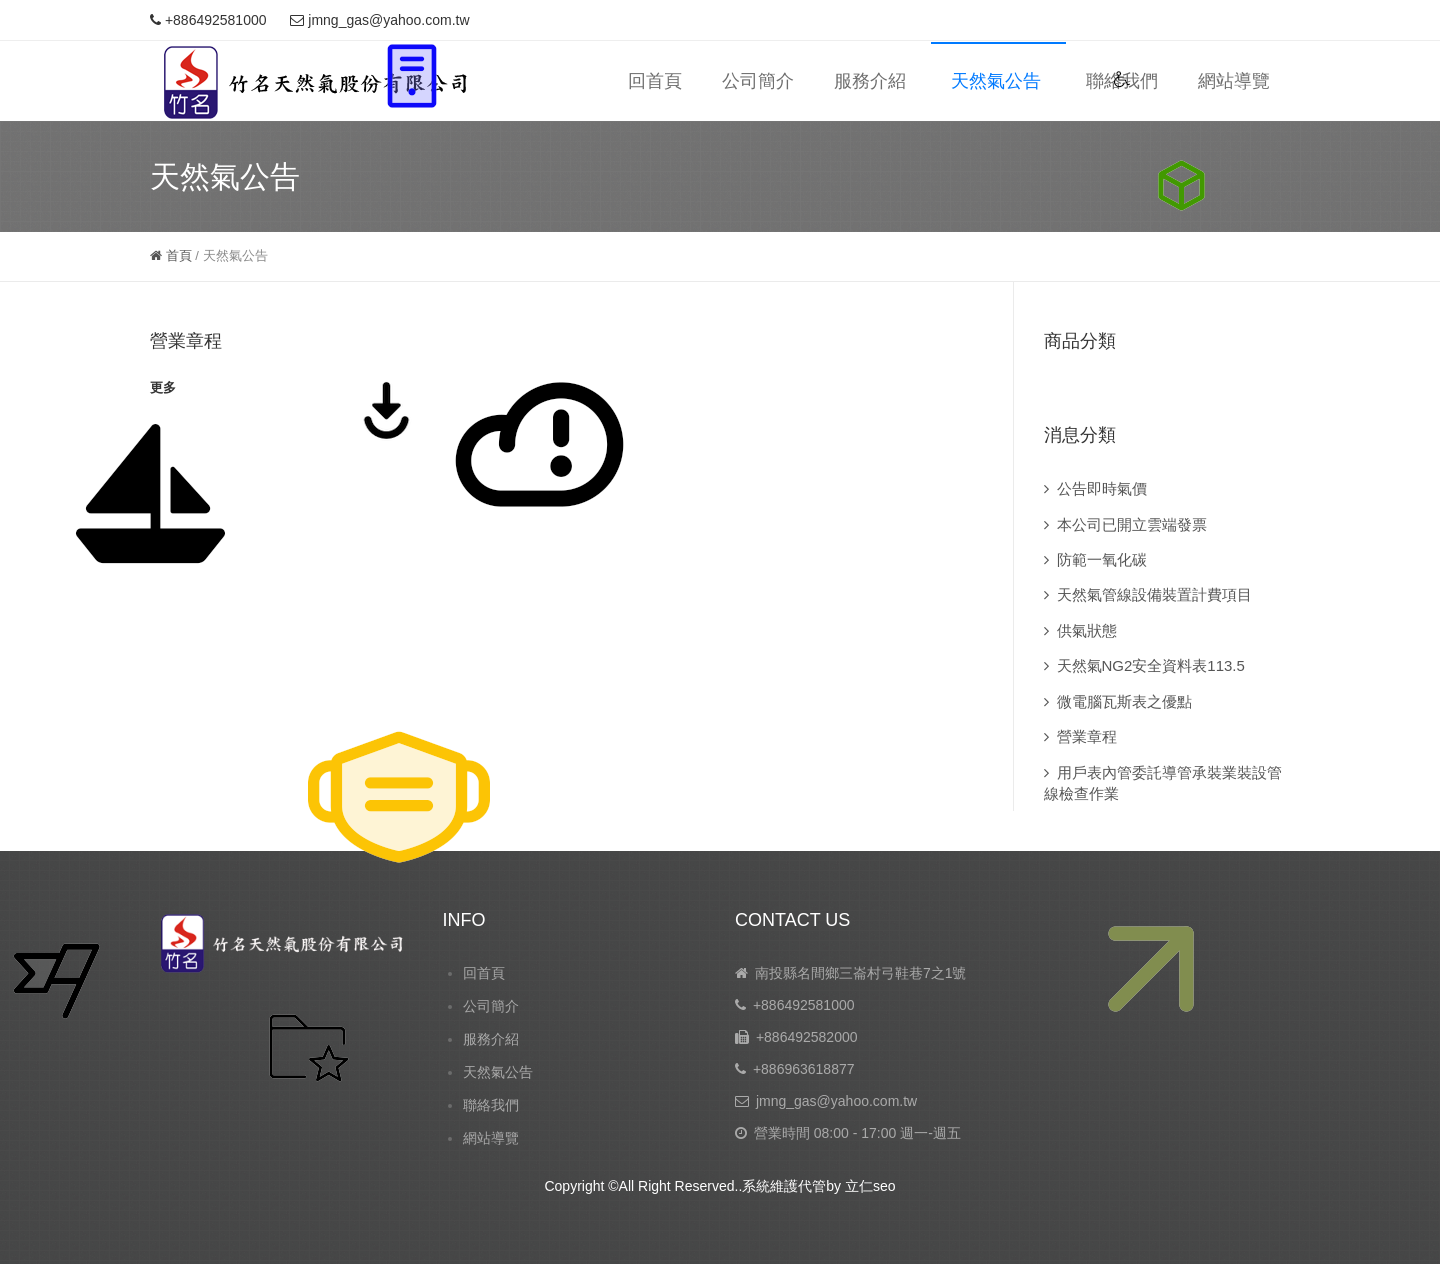 This screenshot has width=1440, height=1264. I want to click on flag or bookmark an item, so click(56, 978).